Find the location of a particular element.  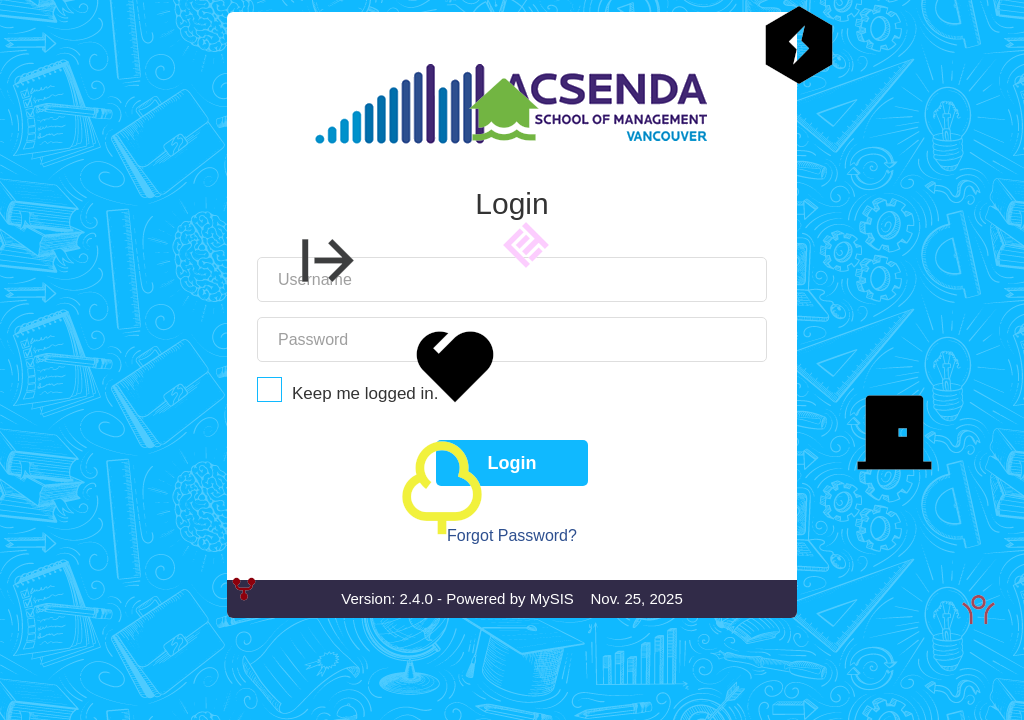

fork a repository is located at coordinates (244, 589).